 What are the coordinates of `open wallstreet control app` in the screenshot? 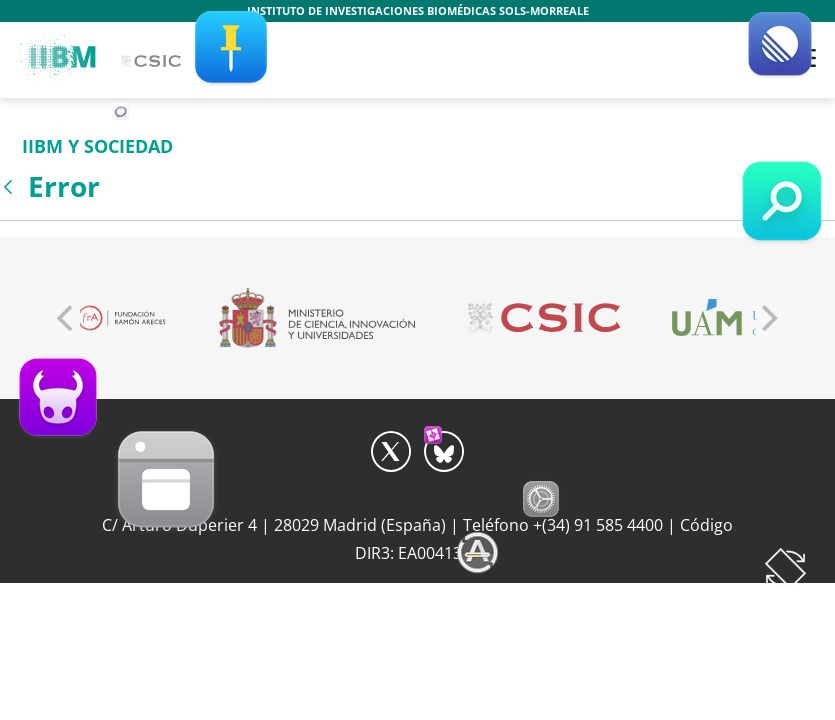 It's located at (433, 435).